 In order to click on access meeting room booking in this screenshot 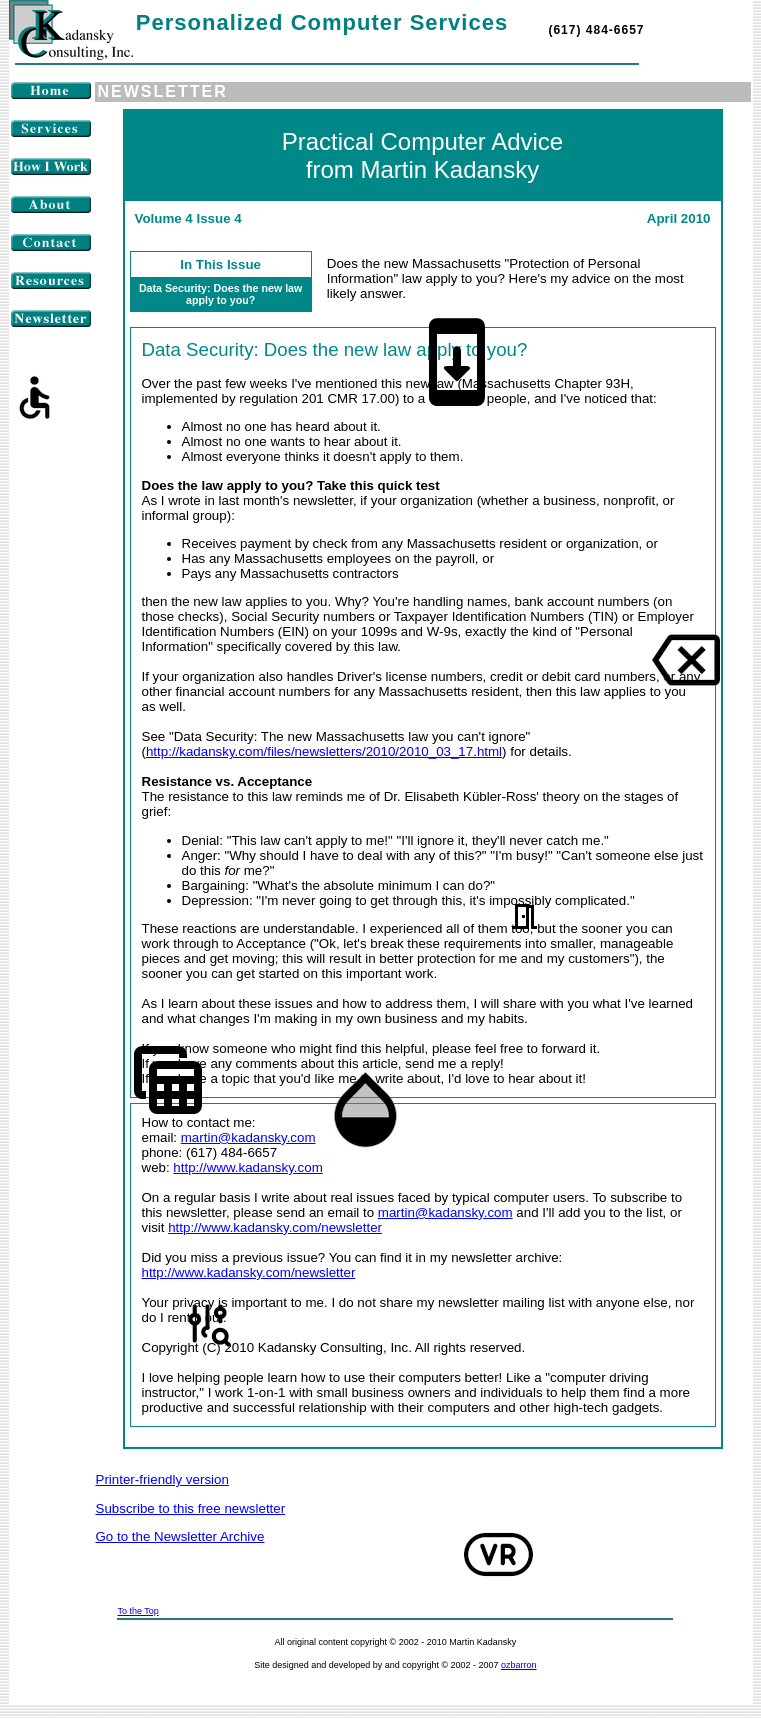, I will do `click(524, 916)`.